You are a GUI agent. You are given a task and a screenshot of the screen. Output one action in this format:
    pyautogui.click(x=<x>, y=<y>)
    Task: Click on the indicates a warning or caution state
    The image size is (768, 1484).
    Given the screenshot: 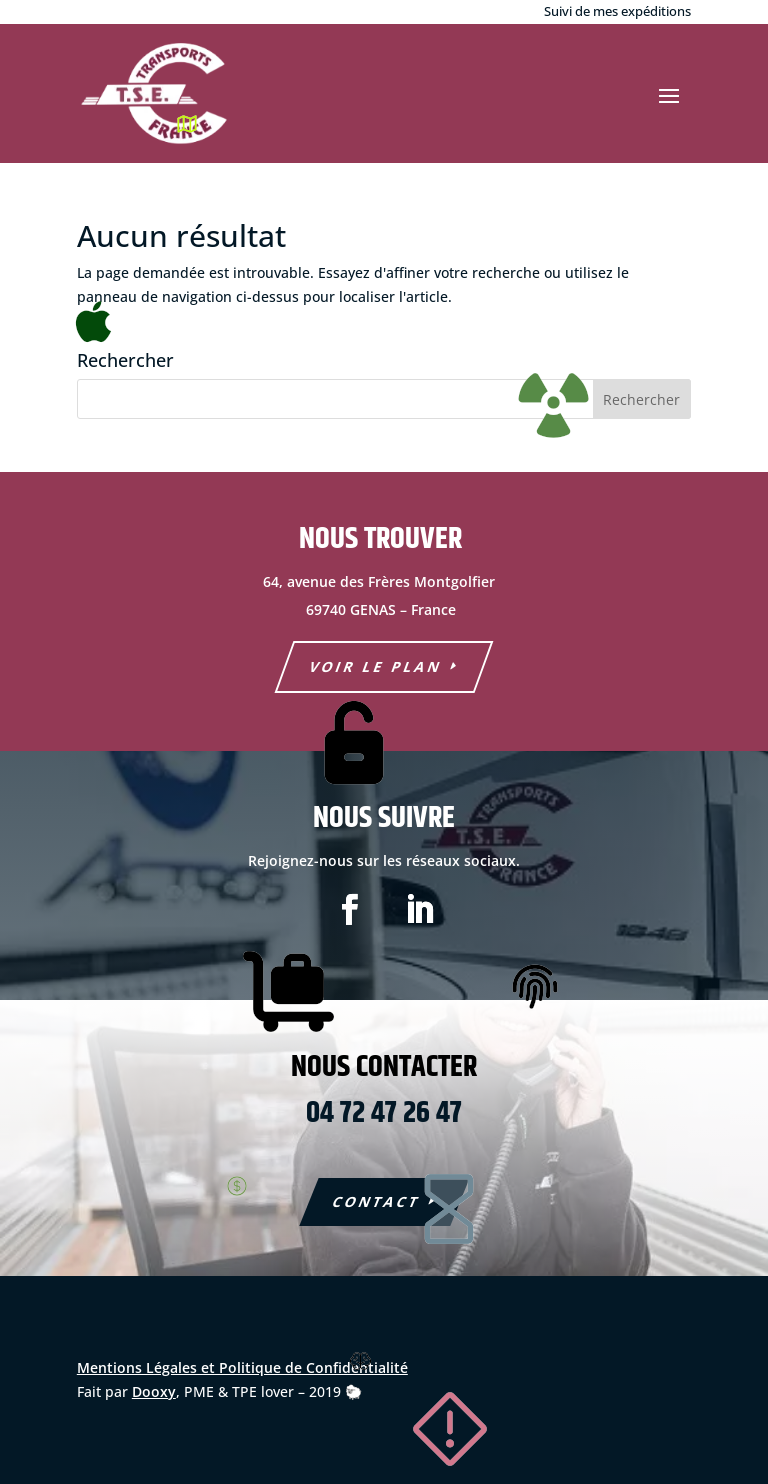 What is the action you would take?
    pyautogui.click(x=450, y=1429)
    